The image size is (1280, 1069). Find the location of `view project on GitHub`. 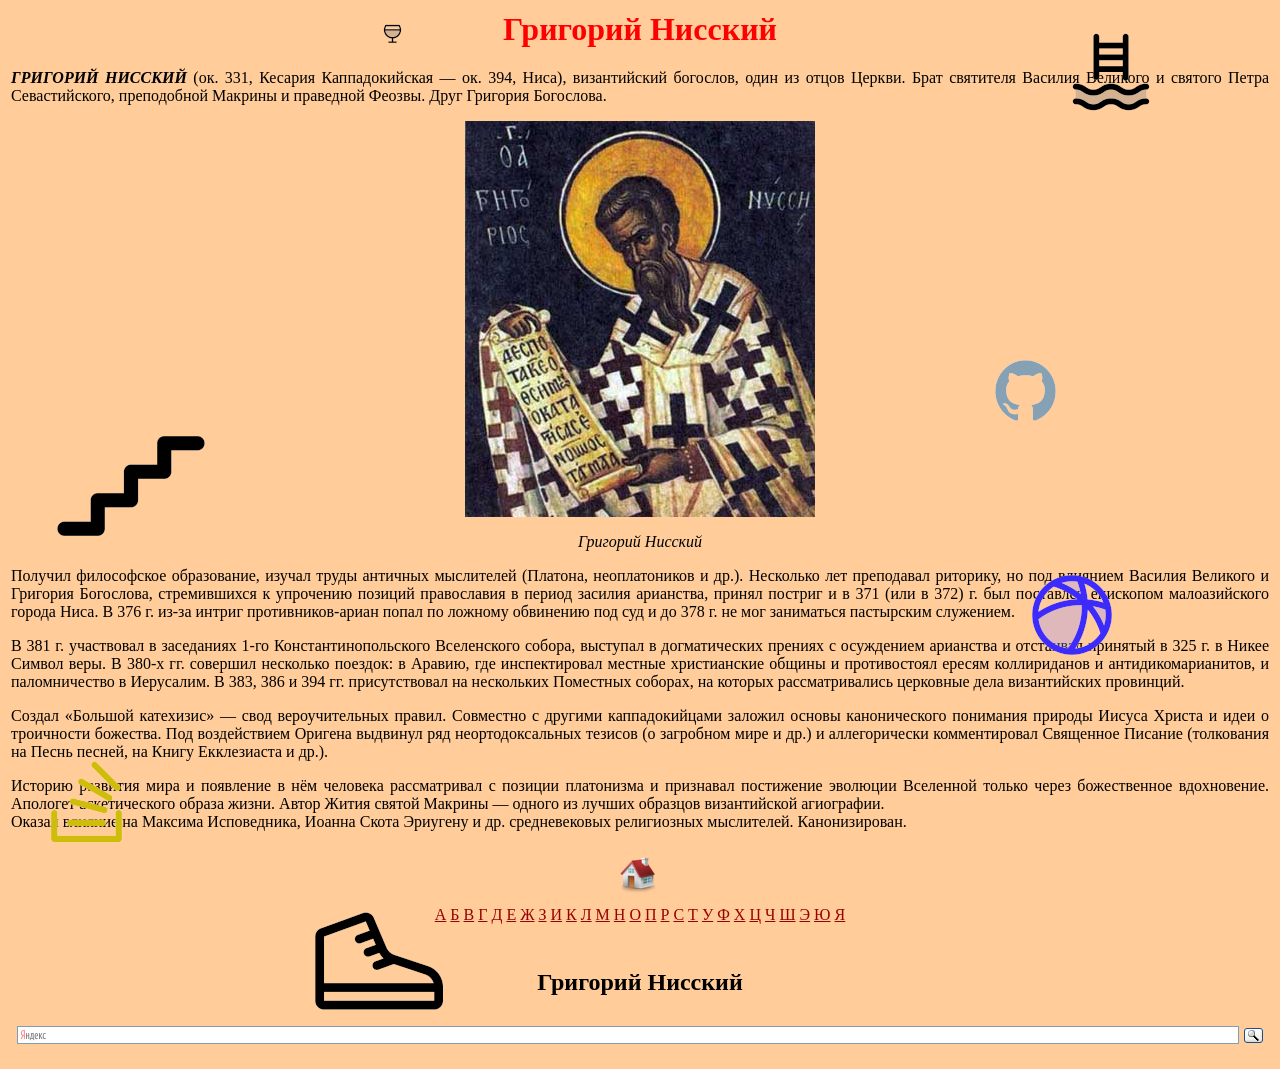

view project on GitHub is located at coordinates (1025, 390).